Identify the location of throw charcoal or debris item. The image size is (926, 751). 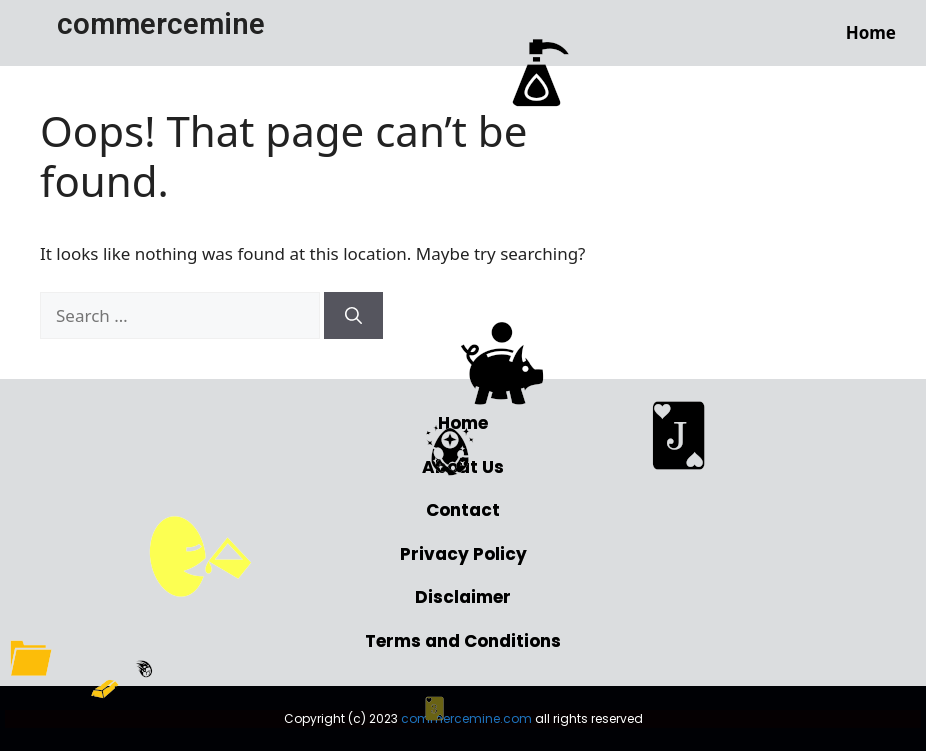
(144, 669).